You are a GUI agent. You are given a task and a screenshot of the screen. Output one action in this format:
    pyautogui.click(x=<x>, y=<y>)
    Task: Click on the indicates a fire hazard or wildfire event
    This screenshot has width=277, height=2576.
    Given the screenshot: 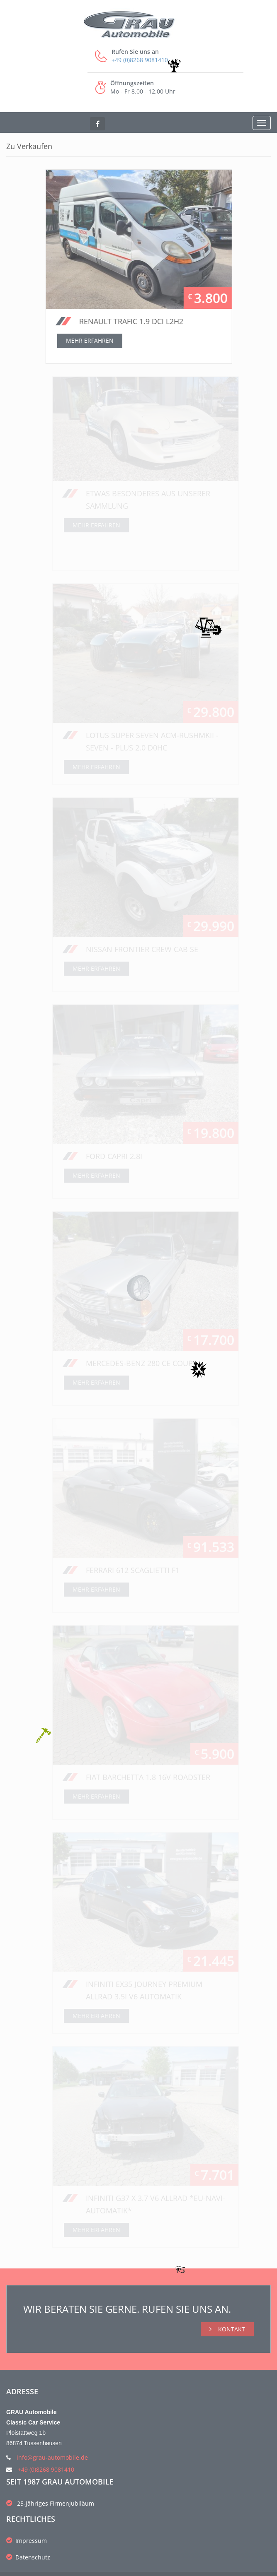 What is the action you would take?
    pyautogui.click(x=174, y=65)
    